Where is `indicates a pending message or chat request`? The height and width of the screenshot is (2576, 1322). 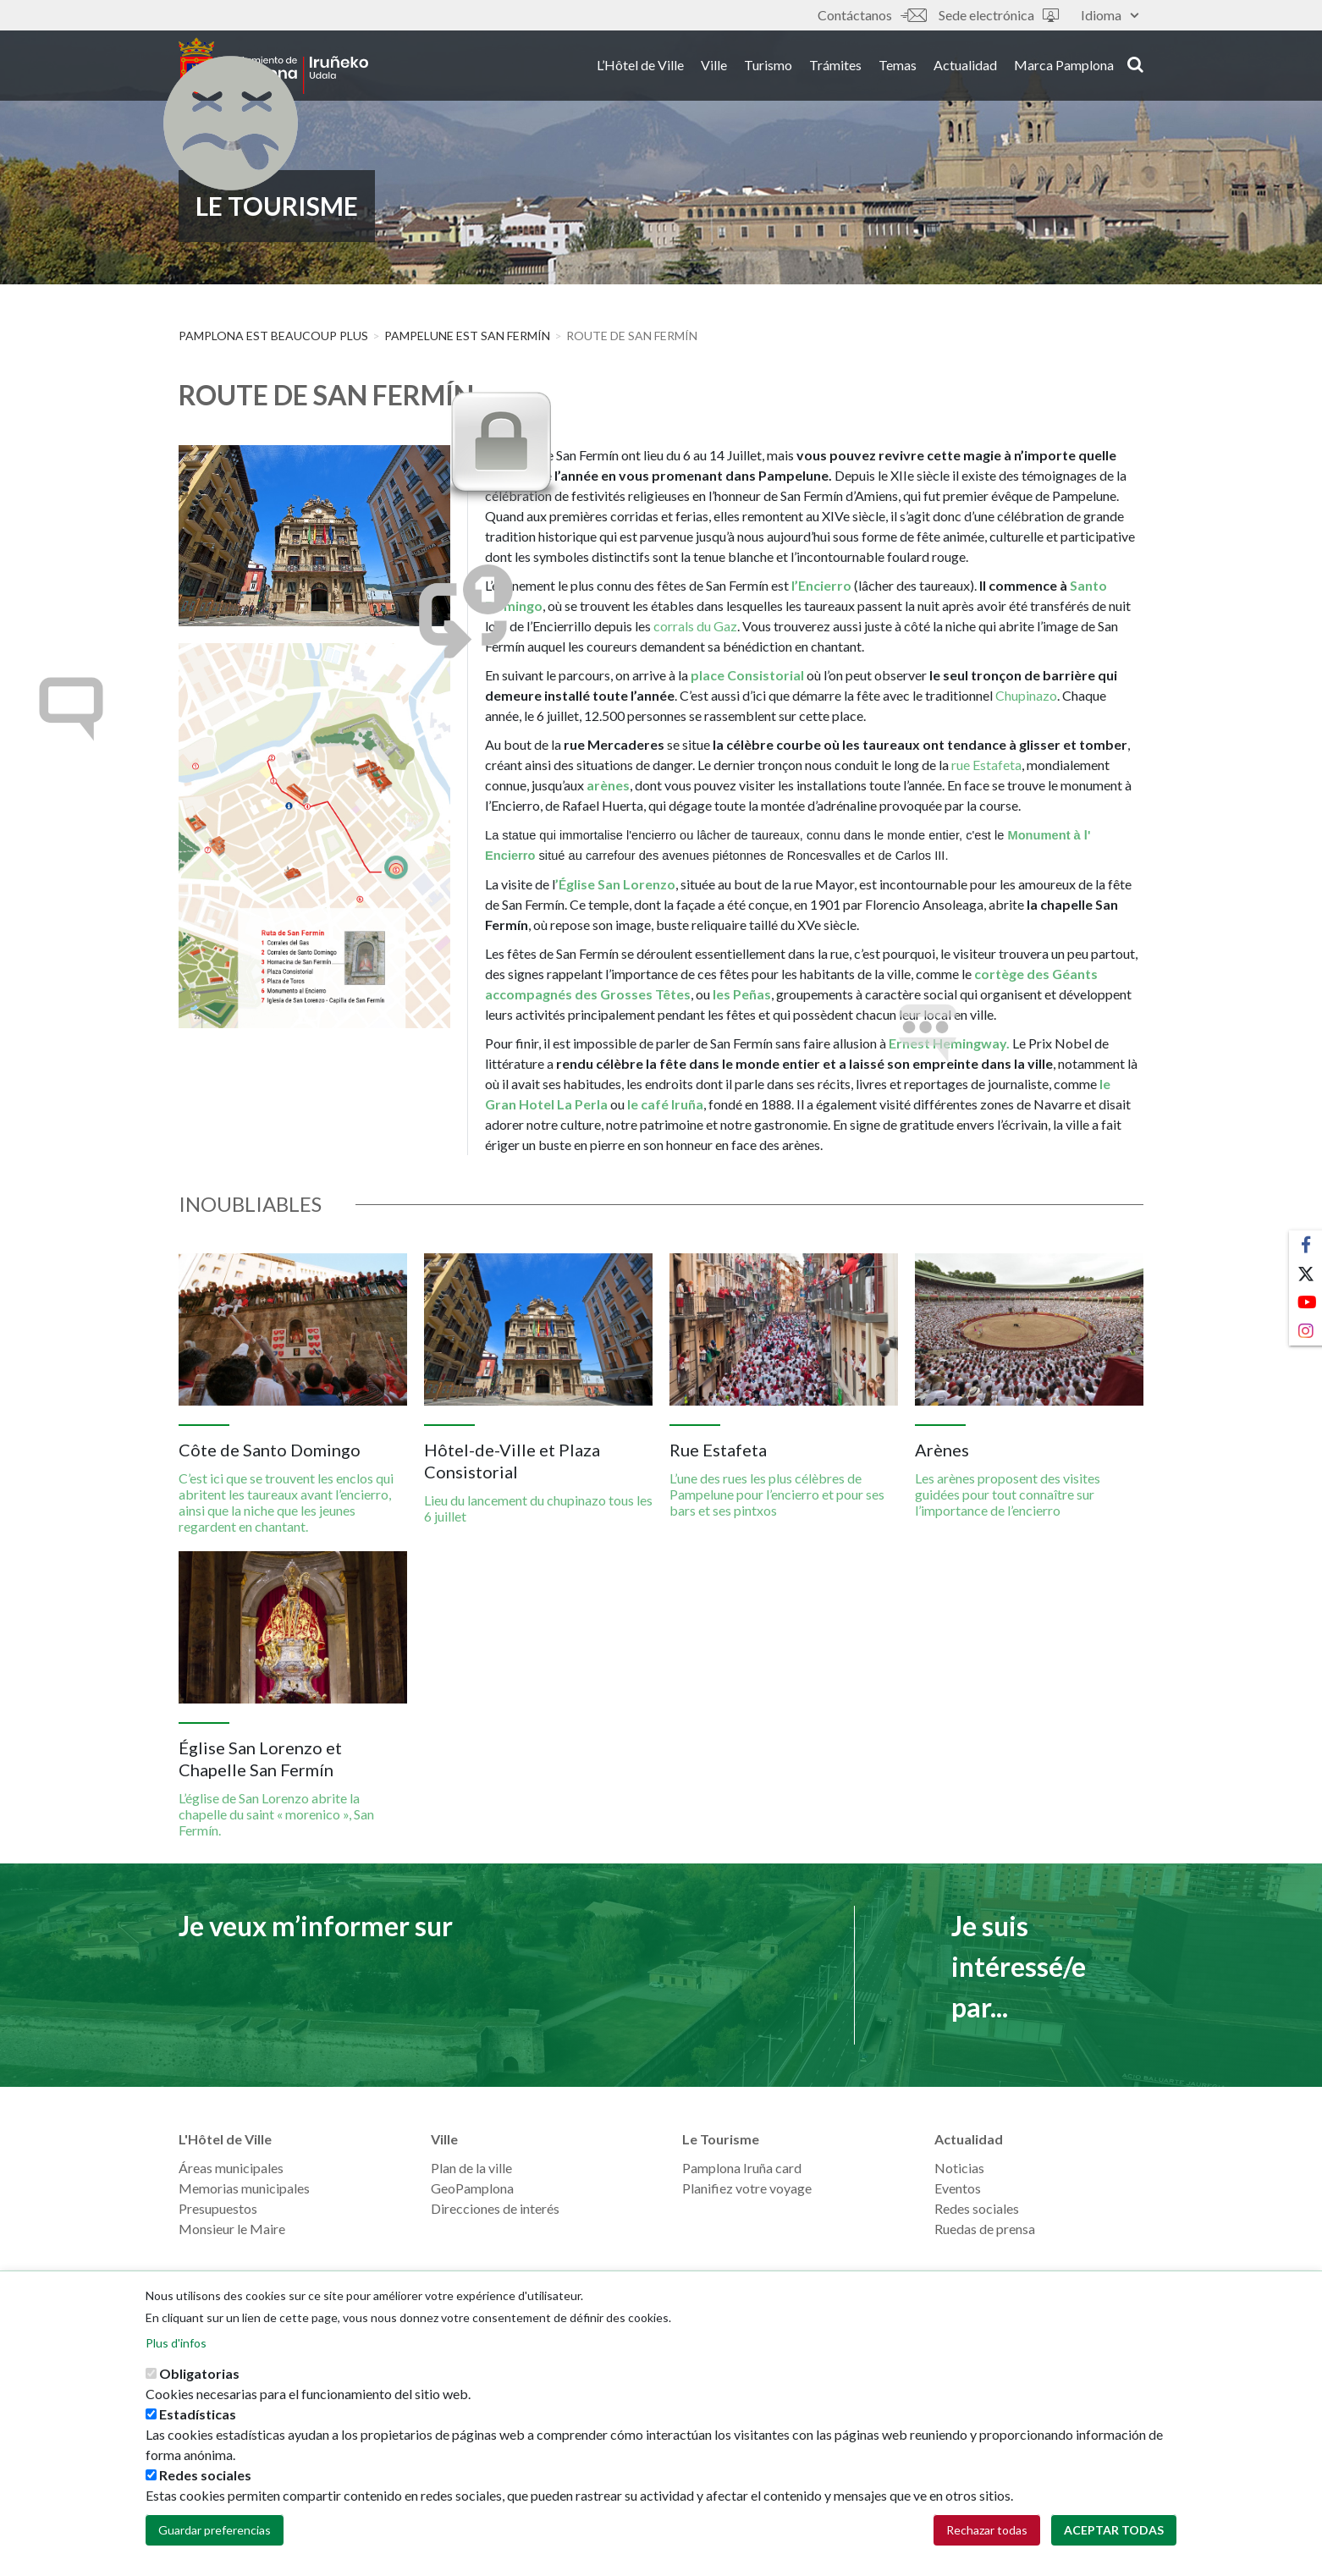
indicates a pending message or chat request is located at coordinates (928, 1033).